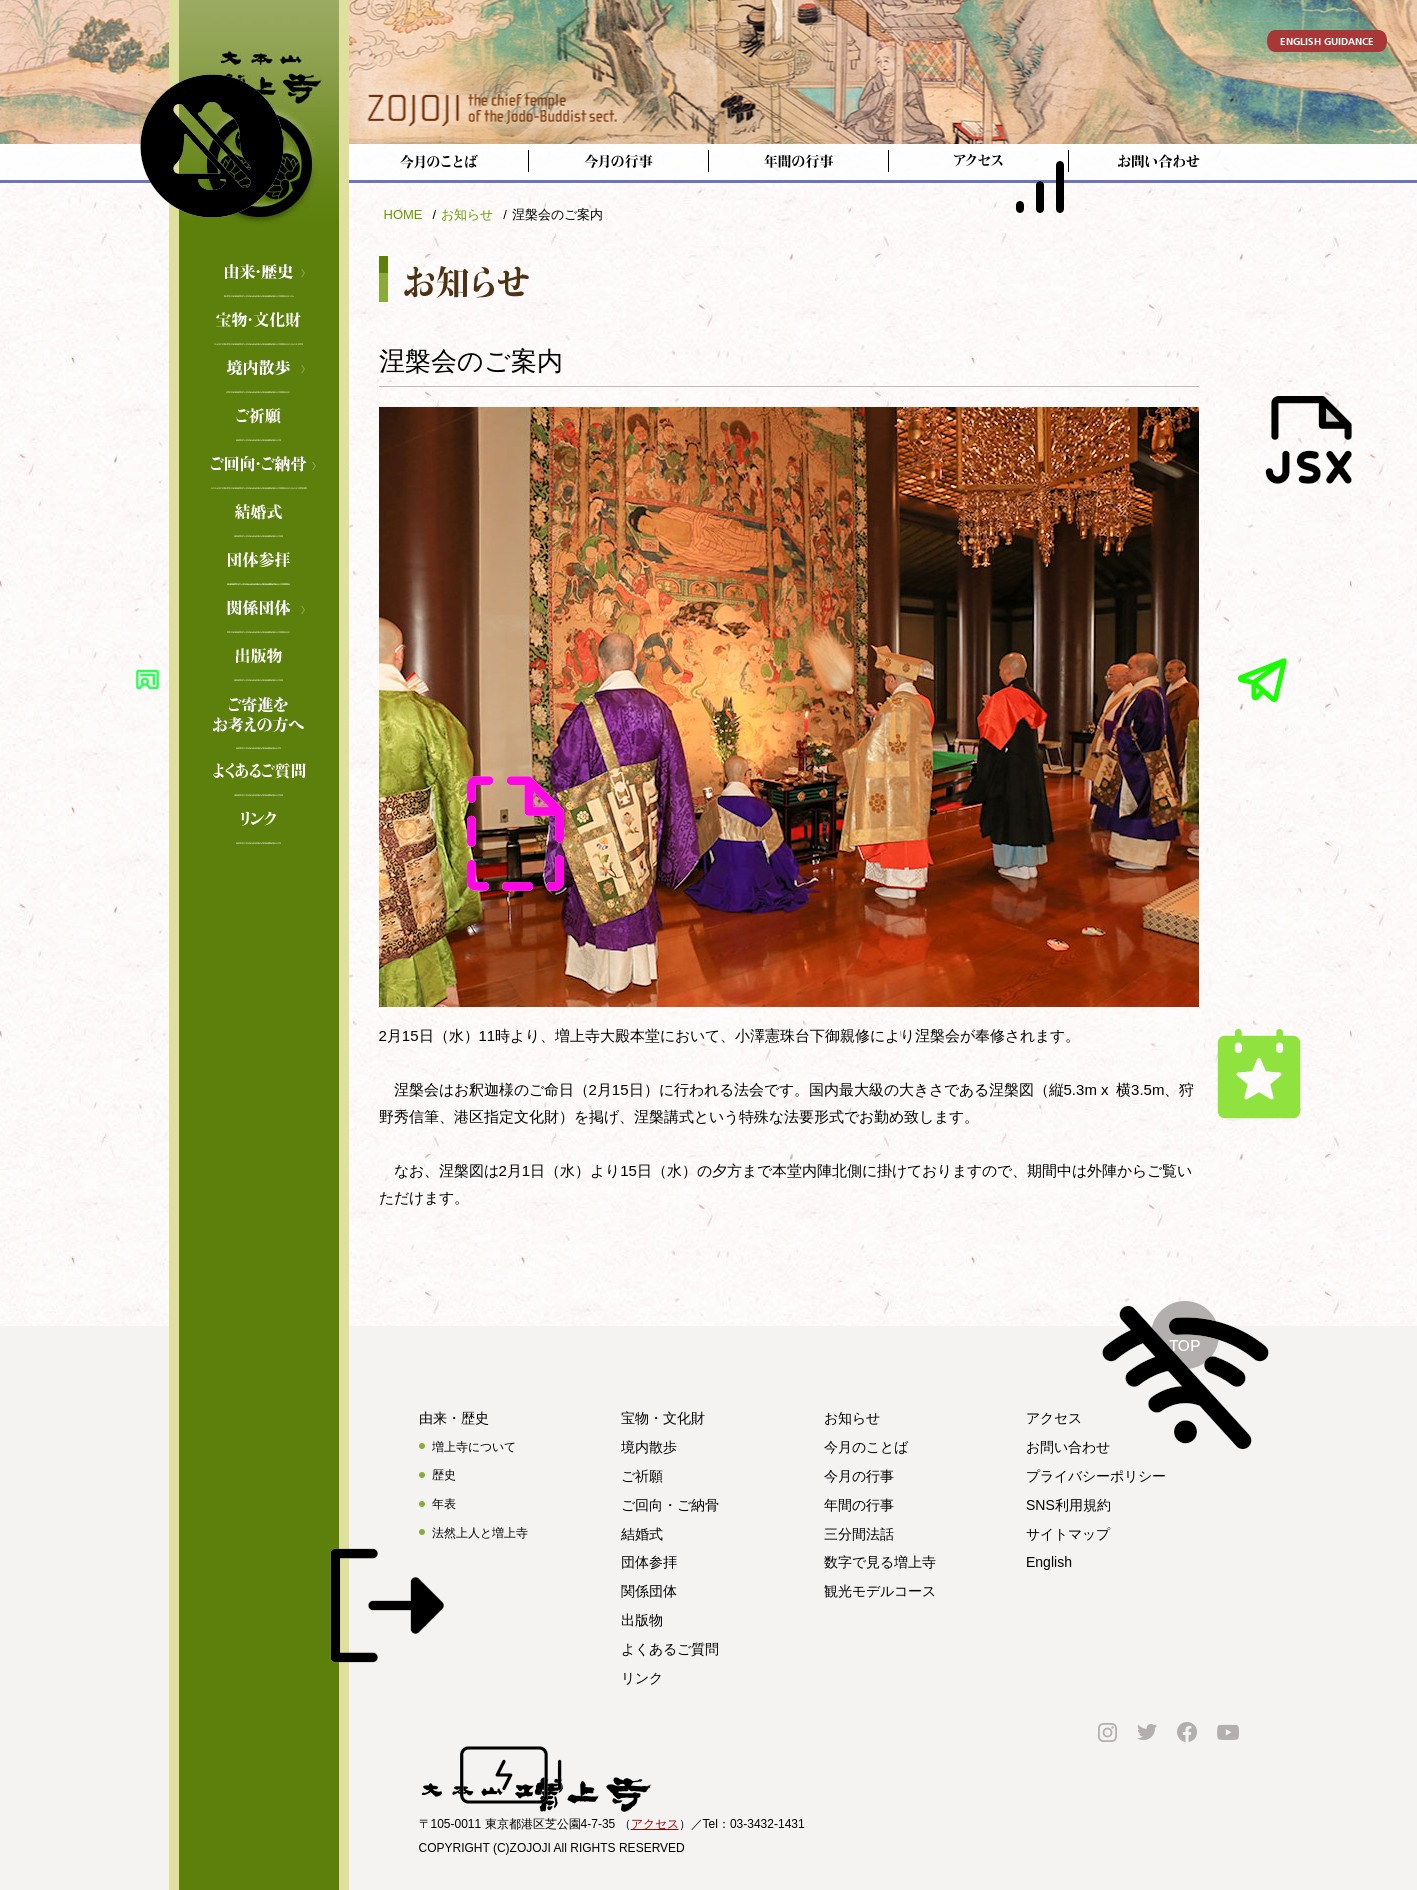 The image size is (1417, 1890). Describe the element at coordinates (1311, 443) in the screenshot. I see `a JSX file type indicator` at that location.